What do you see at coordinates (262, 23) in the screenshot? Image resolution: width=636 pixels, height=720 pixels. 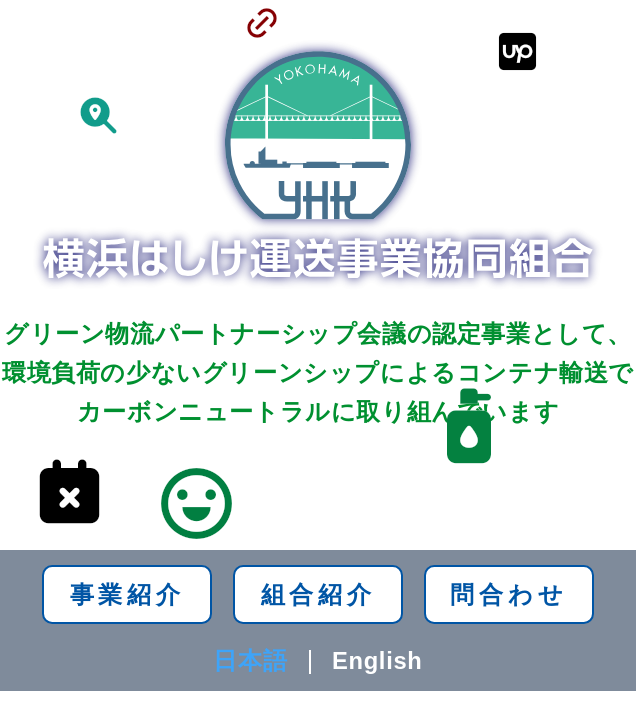 I see `insert or add a hyperlink` at bounding box center [262, 23].